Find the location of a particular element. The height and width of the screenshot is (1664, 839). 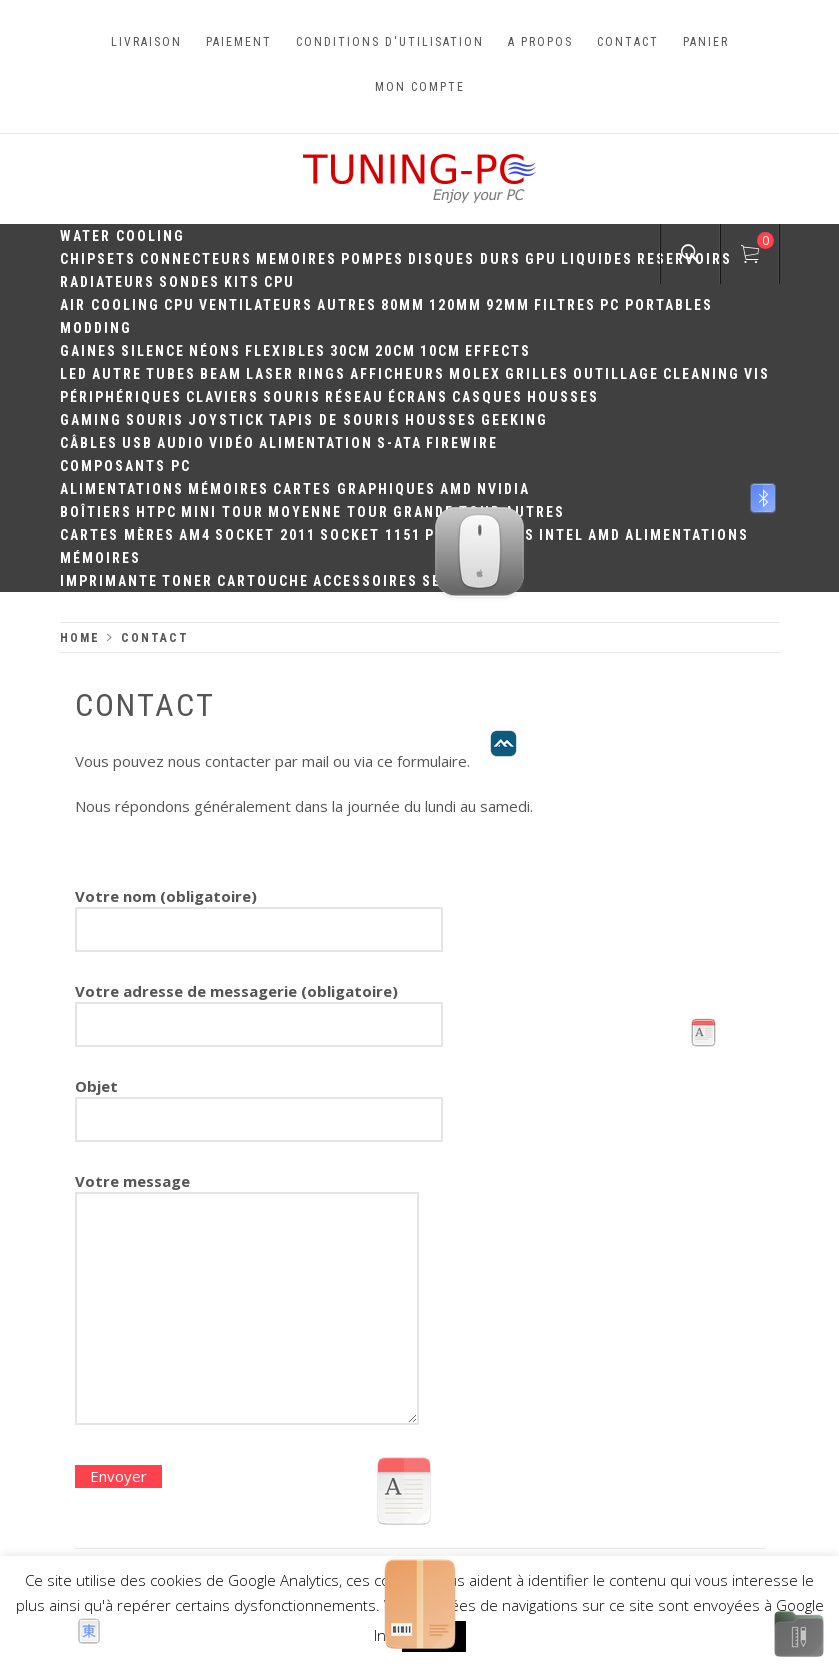

access folder containing document templates is located at coordinates (799, 1634).